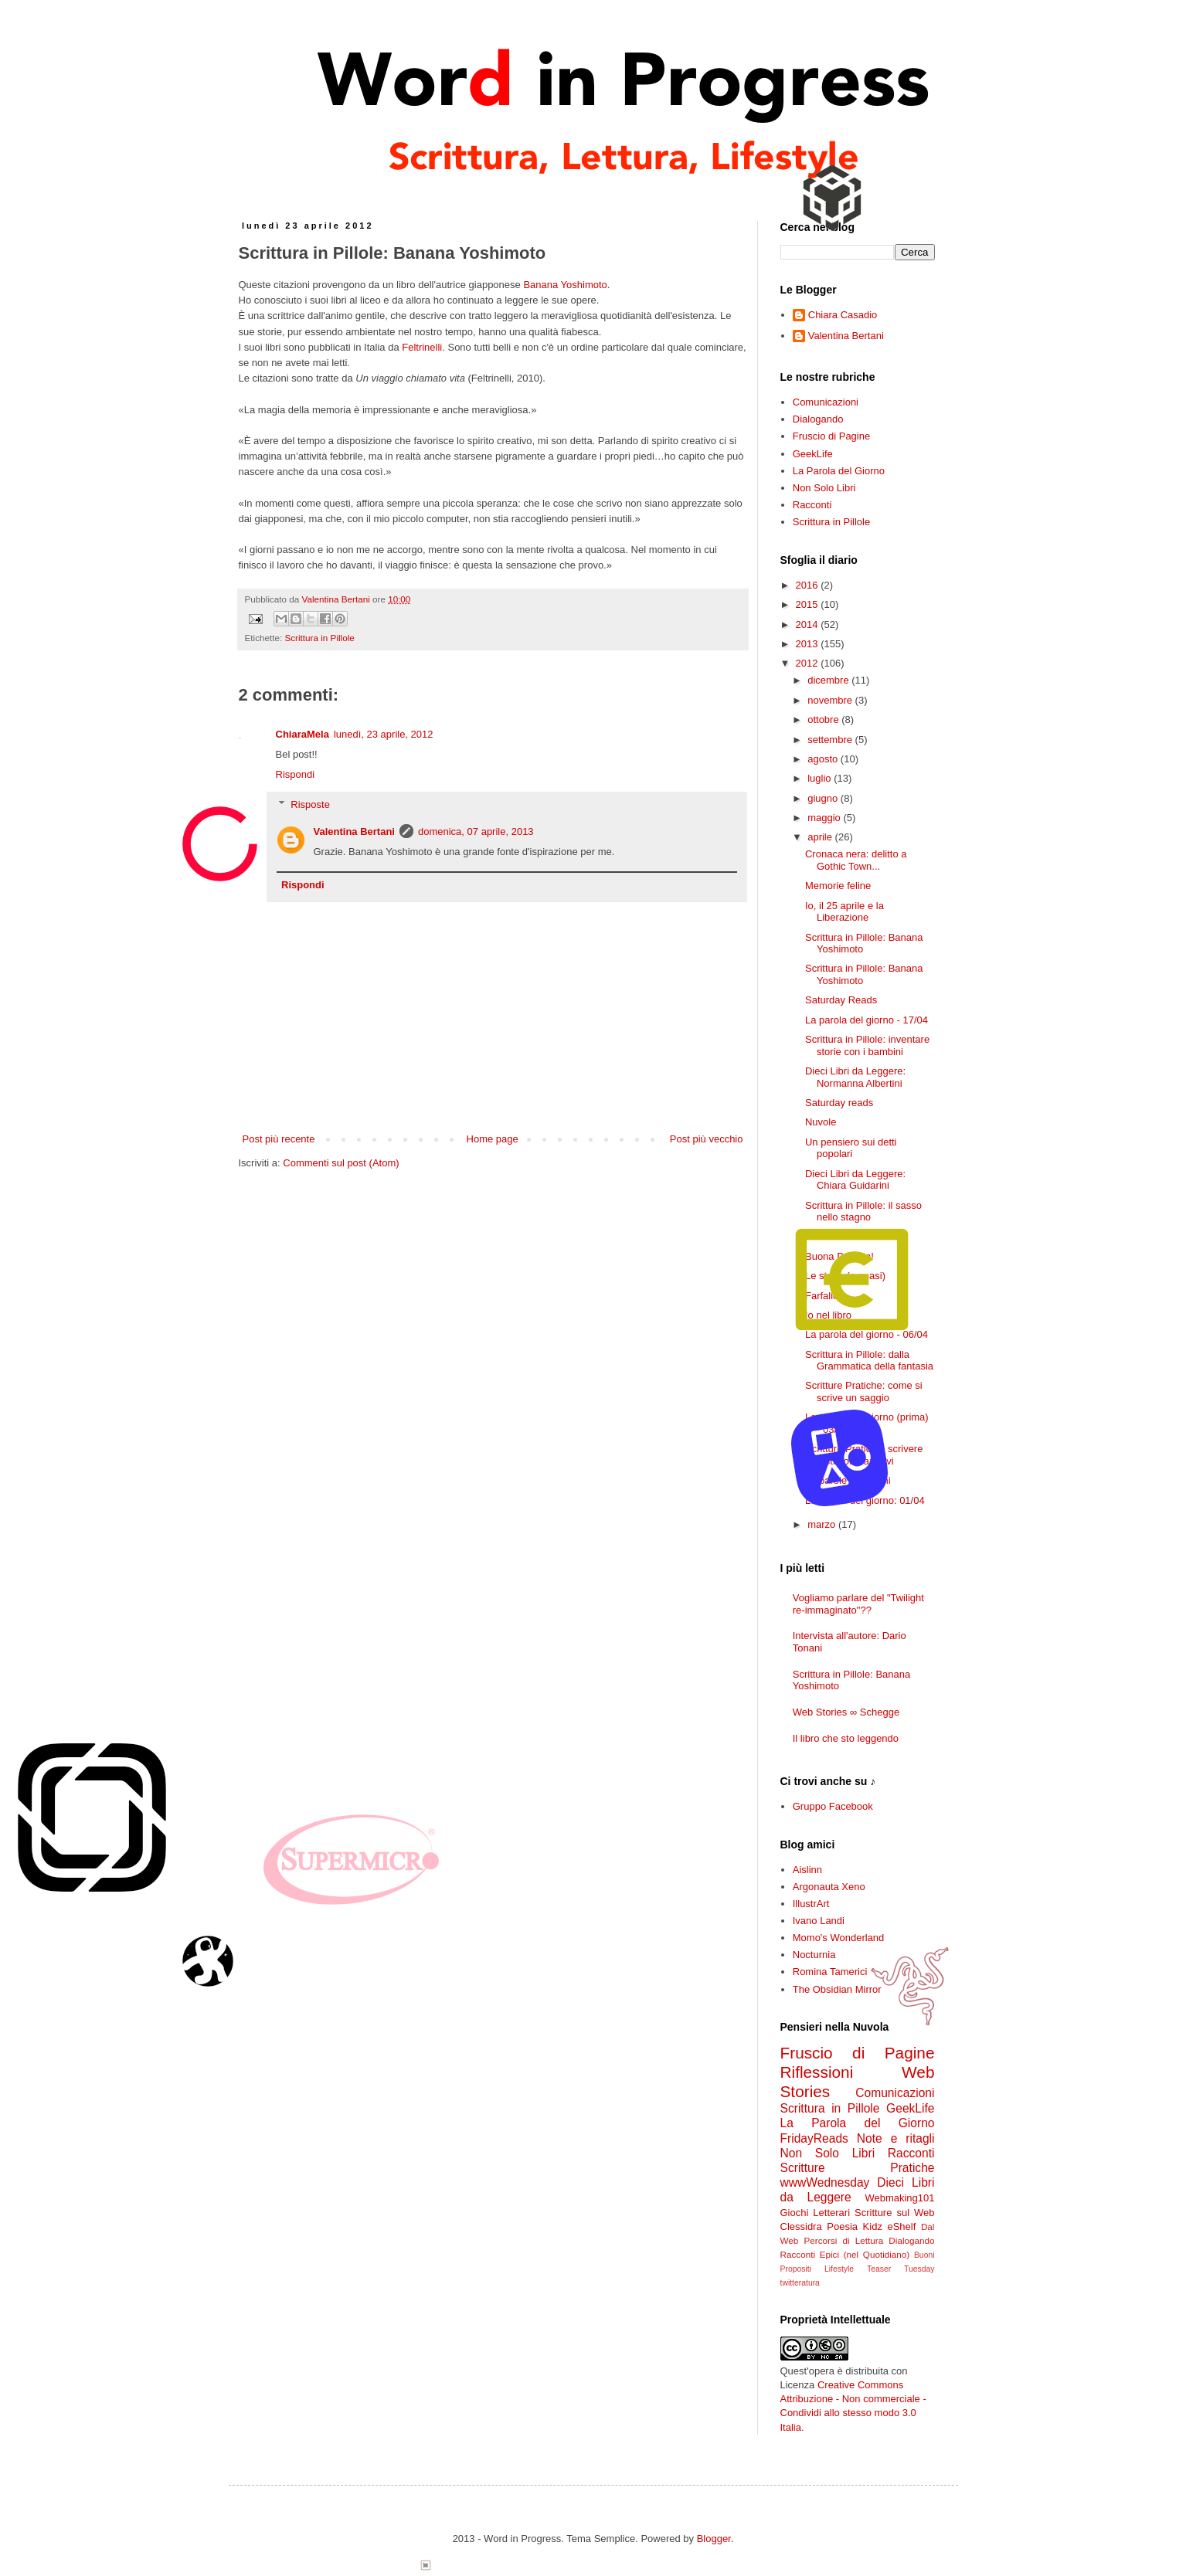 This screenshot has width=1186, height=2576. Describe the element at coordinates (839, 1458) in the screenshot. I see `open apostrophe app` at that location.